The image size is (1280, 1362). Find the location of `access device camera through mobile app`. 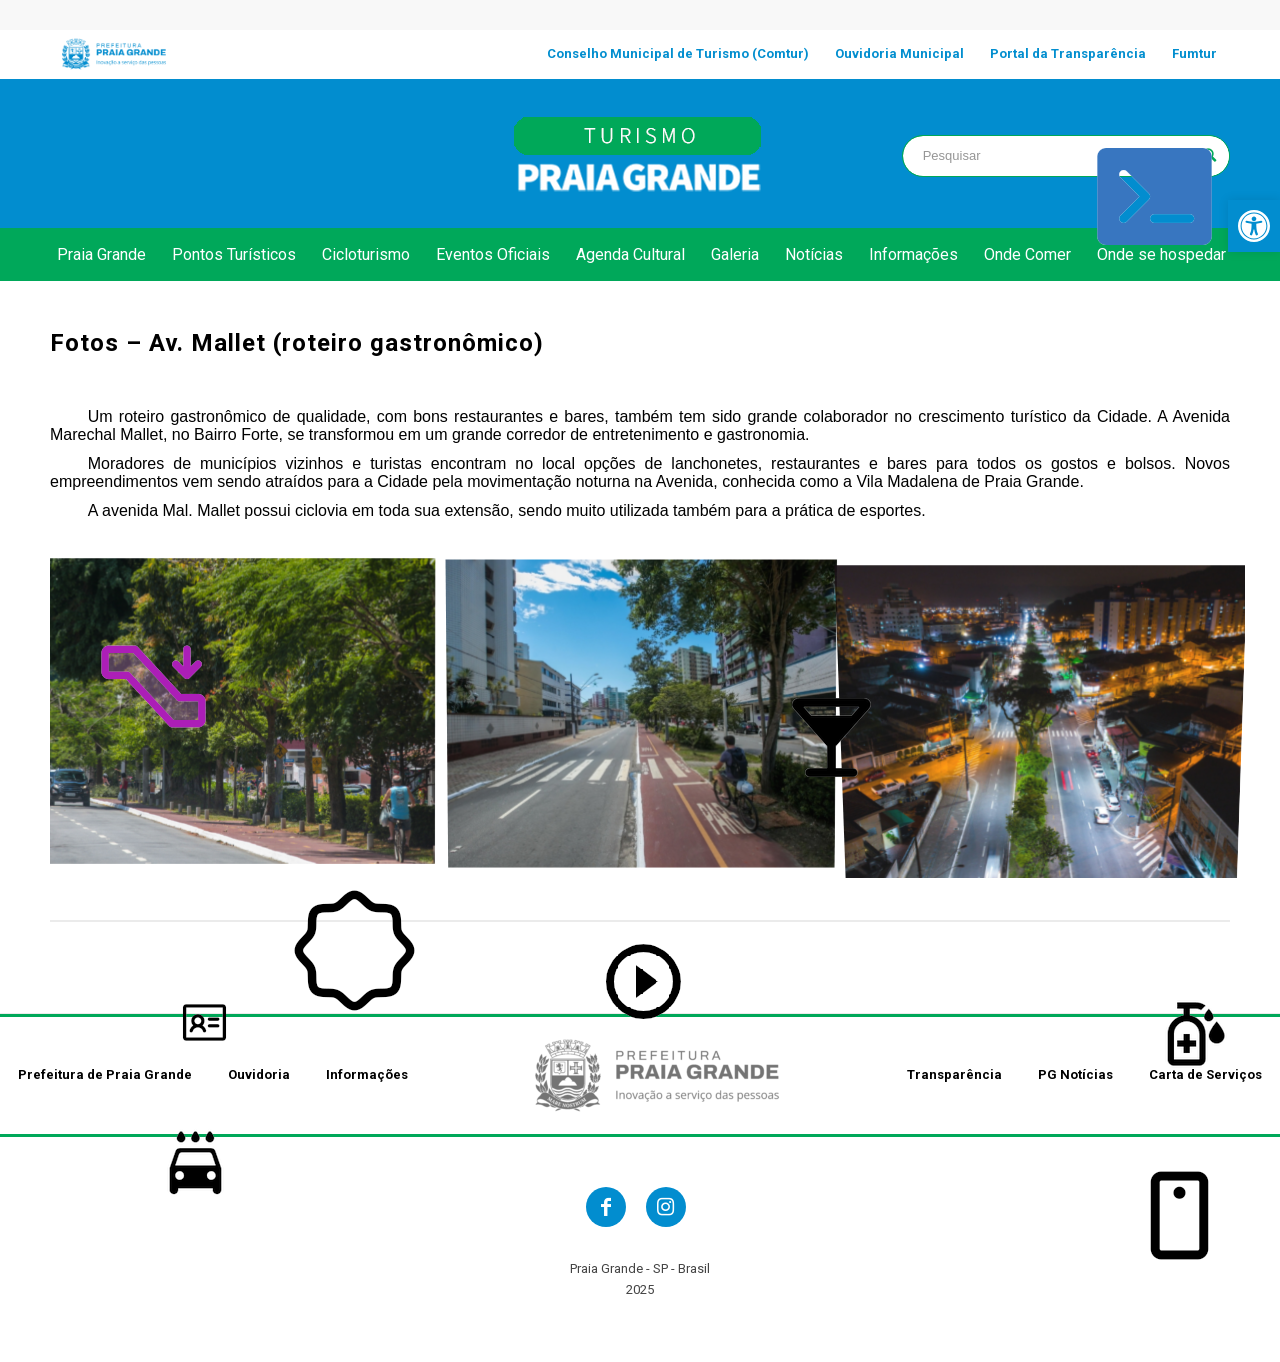

access device camera through mobile app is located at coordinates (1179, 1215).